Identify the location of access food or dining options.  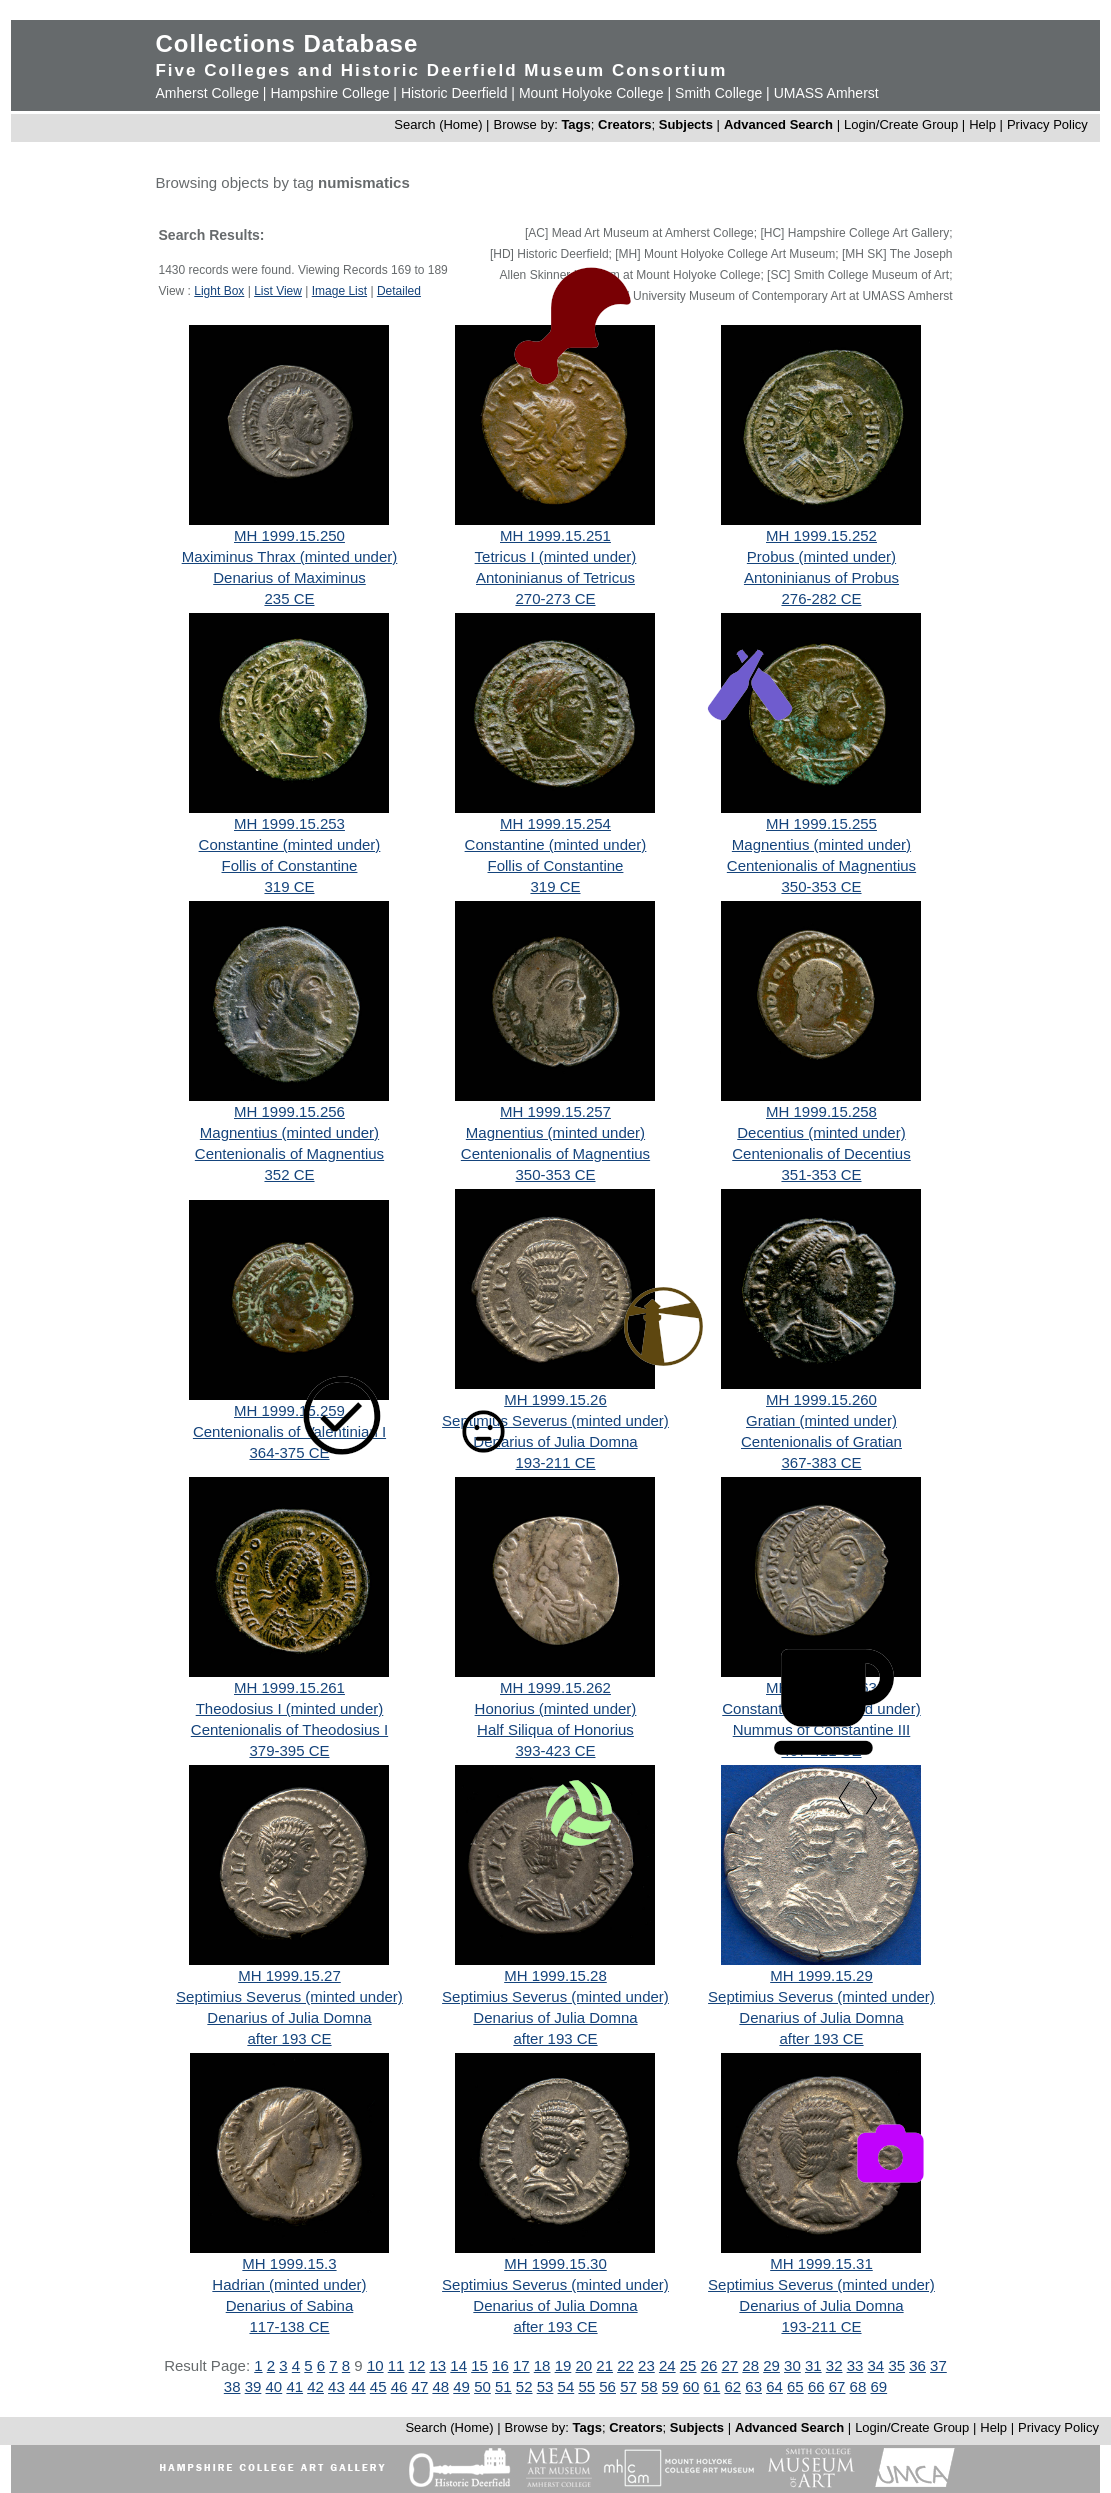
(573, 326).